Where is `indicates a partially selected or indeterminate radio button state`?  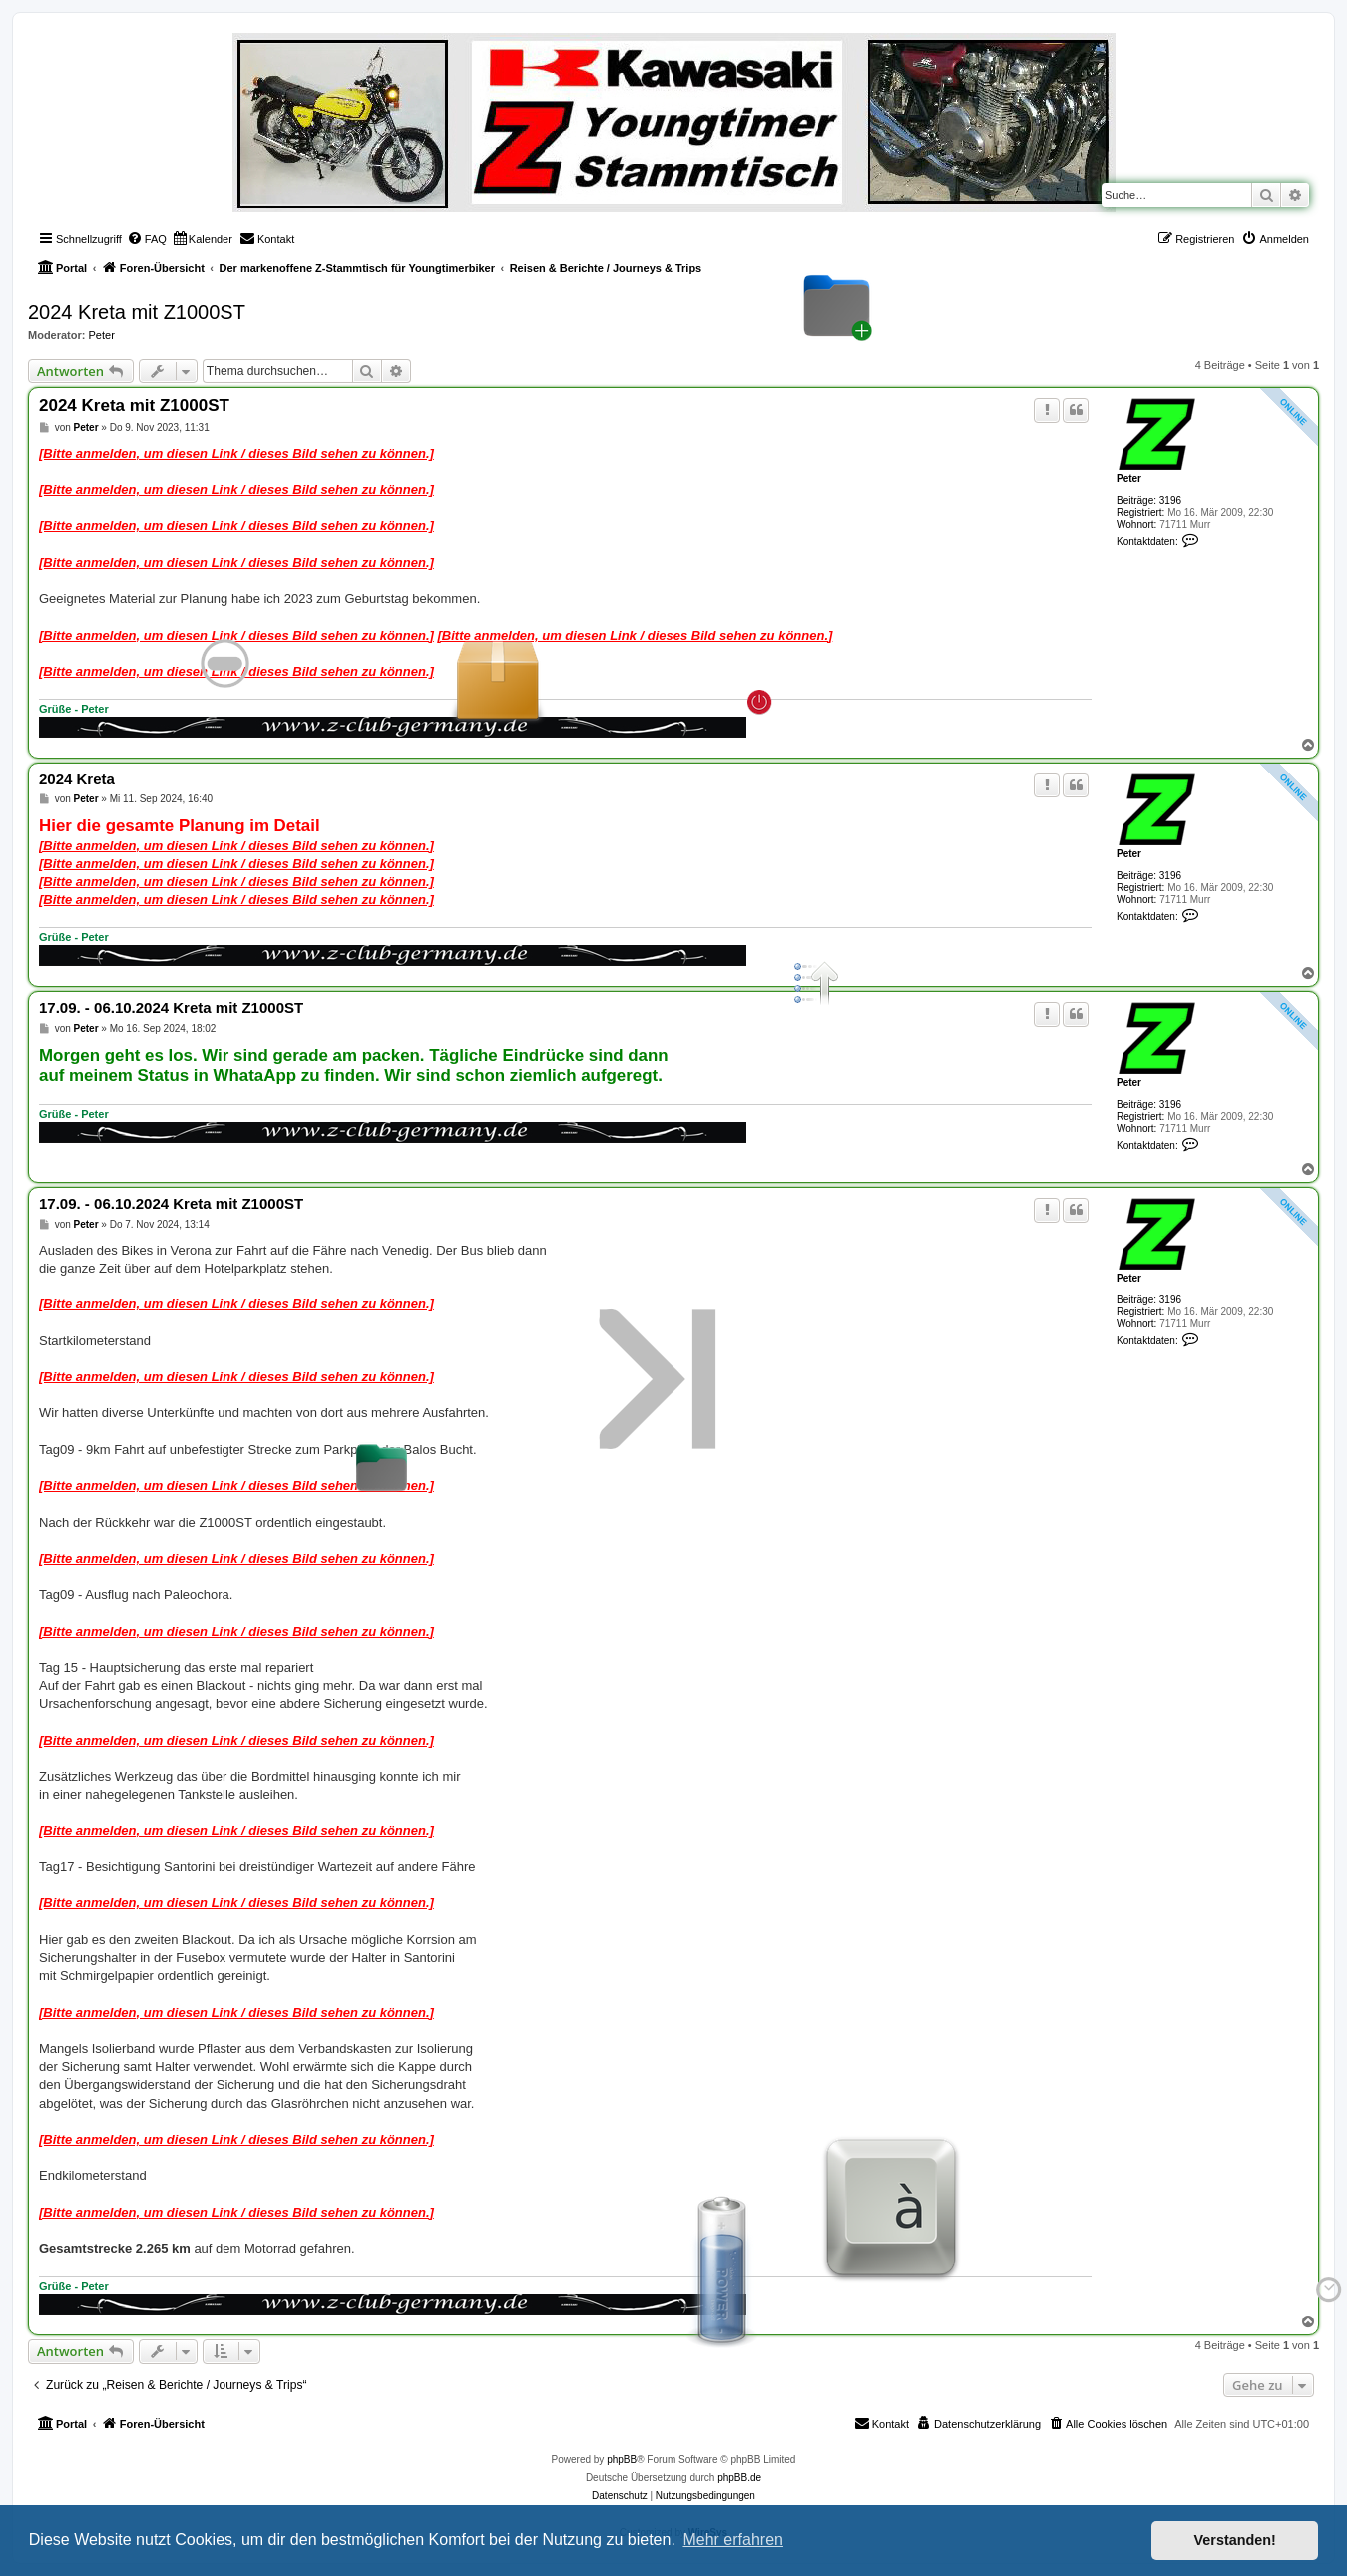 indicates a partially selected or indeterminate radio button state is located at coordinates (224, 663).